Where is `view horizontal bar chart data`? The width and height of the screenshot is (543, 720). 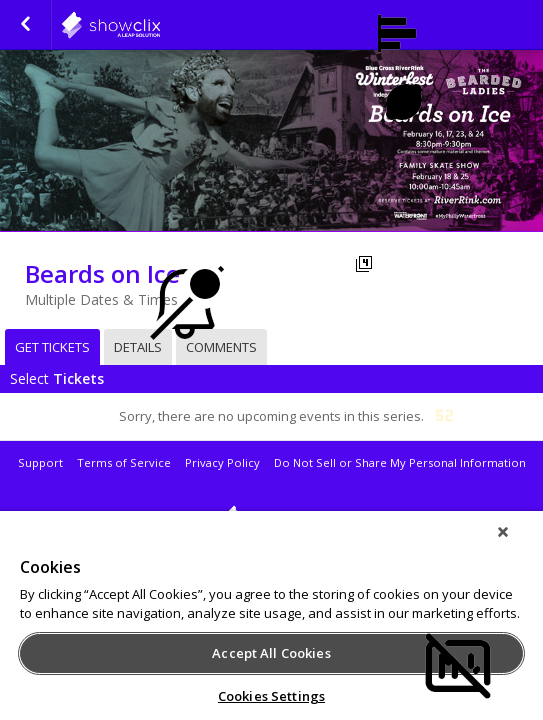 view horizontal bar chart data is located at coordinates (395, 33).